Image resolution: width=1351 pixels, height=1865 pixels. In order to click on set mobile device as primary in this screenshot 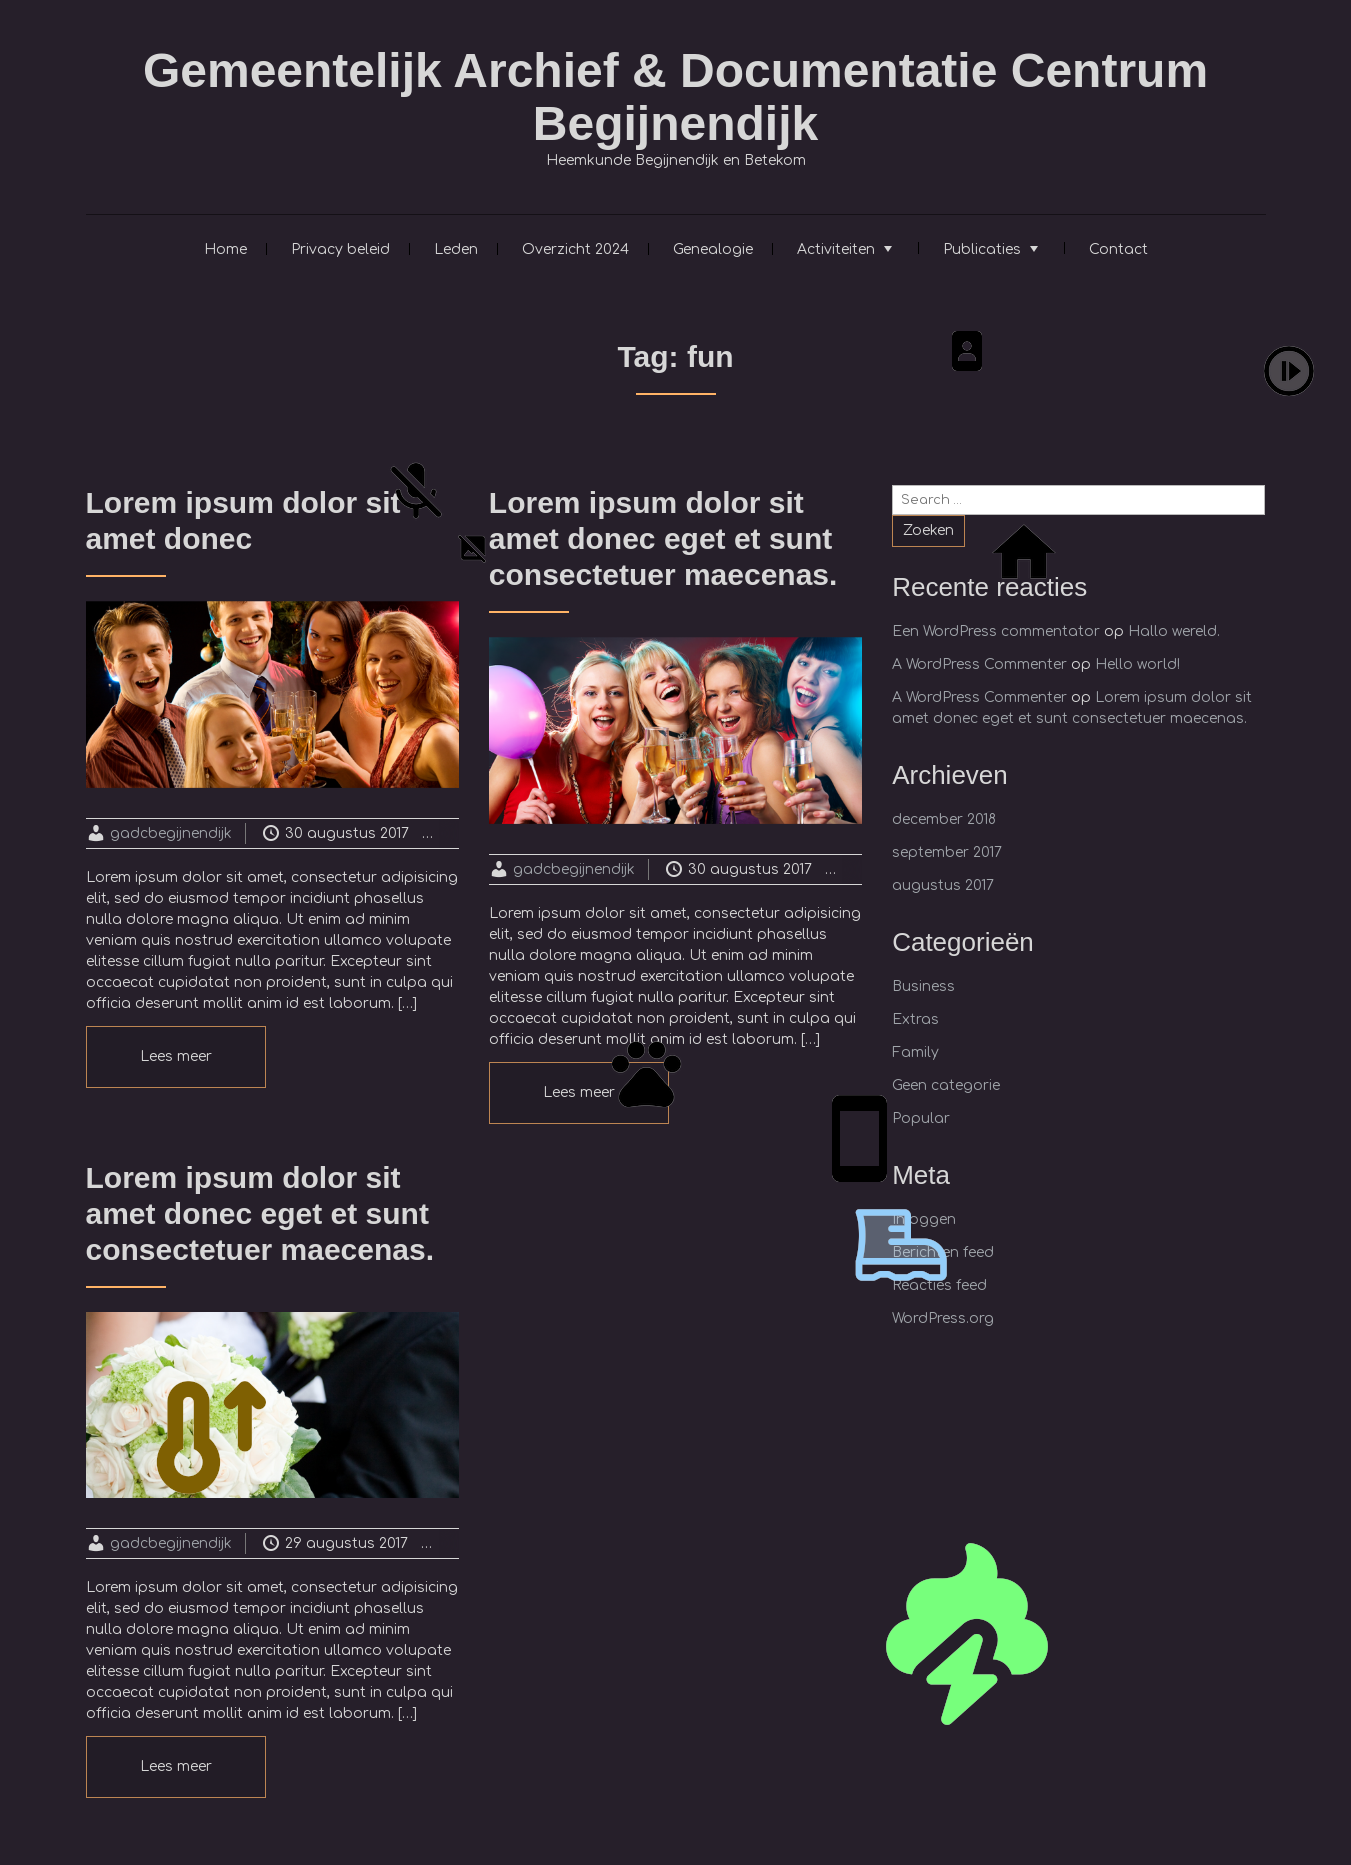, I will do `click(859, 1138)`.